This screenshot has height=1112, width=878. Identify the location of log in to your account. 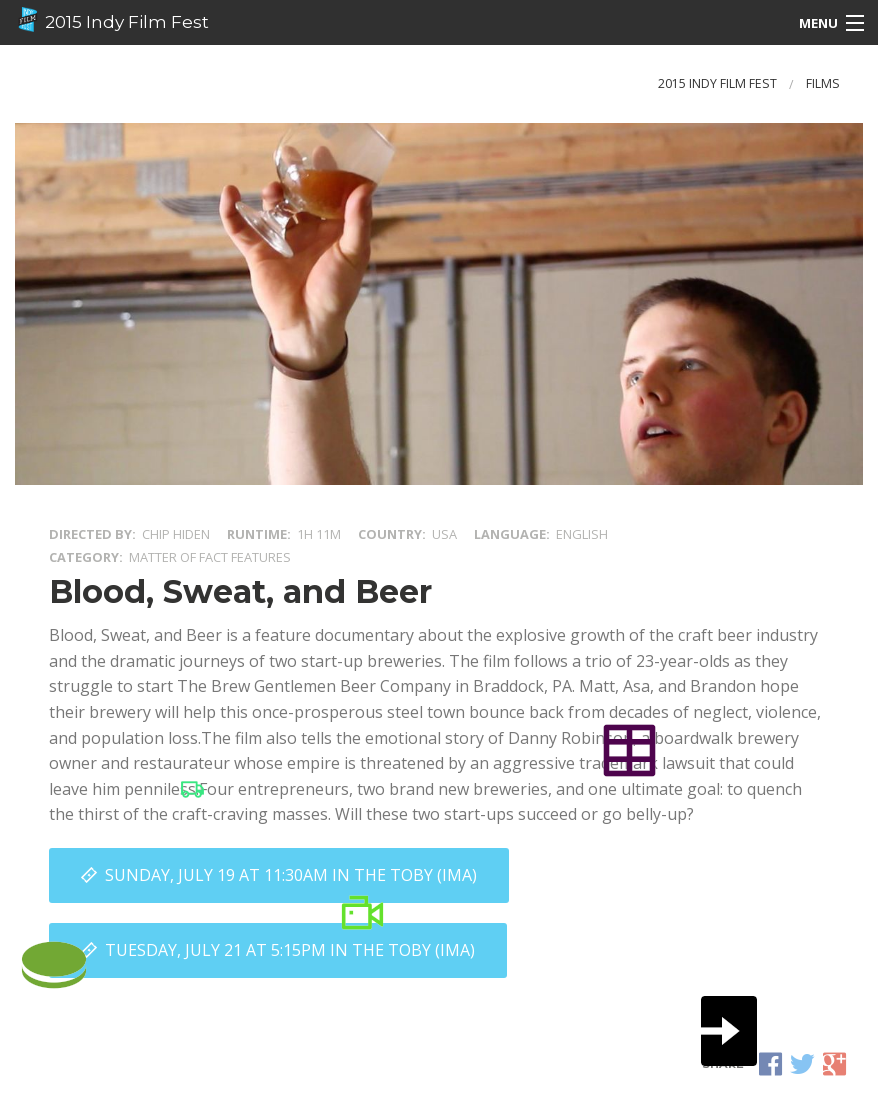
(729, 1031).